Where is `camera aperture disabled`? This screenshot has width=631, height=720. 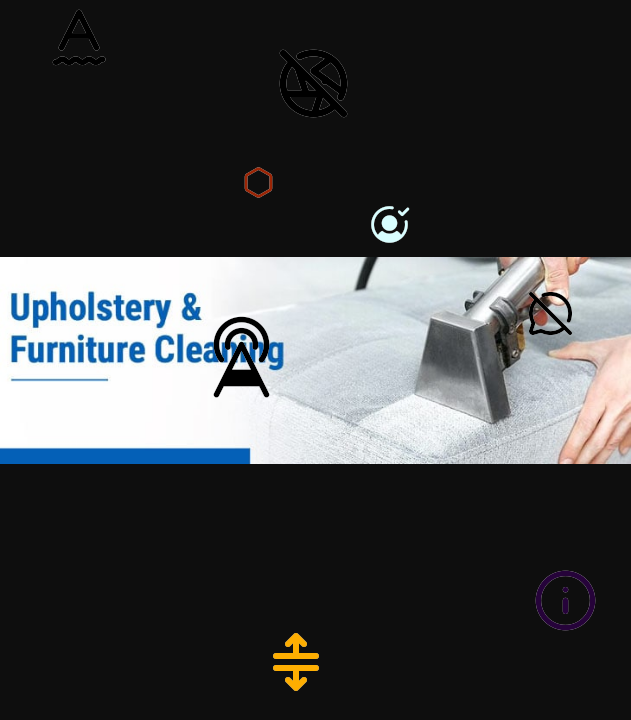 camera aperture disabled is located at coordinates (313, 83).